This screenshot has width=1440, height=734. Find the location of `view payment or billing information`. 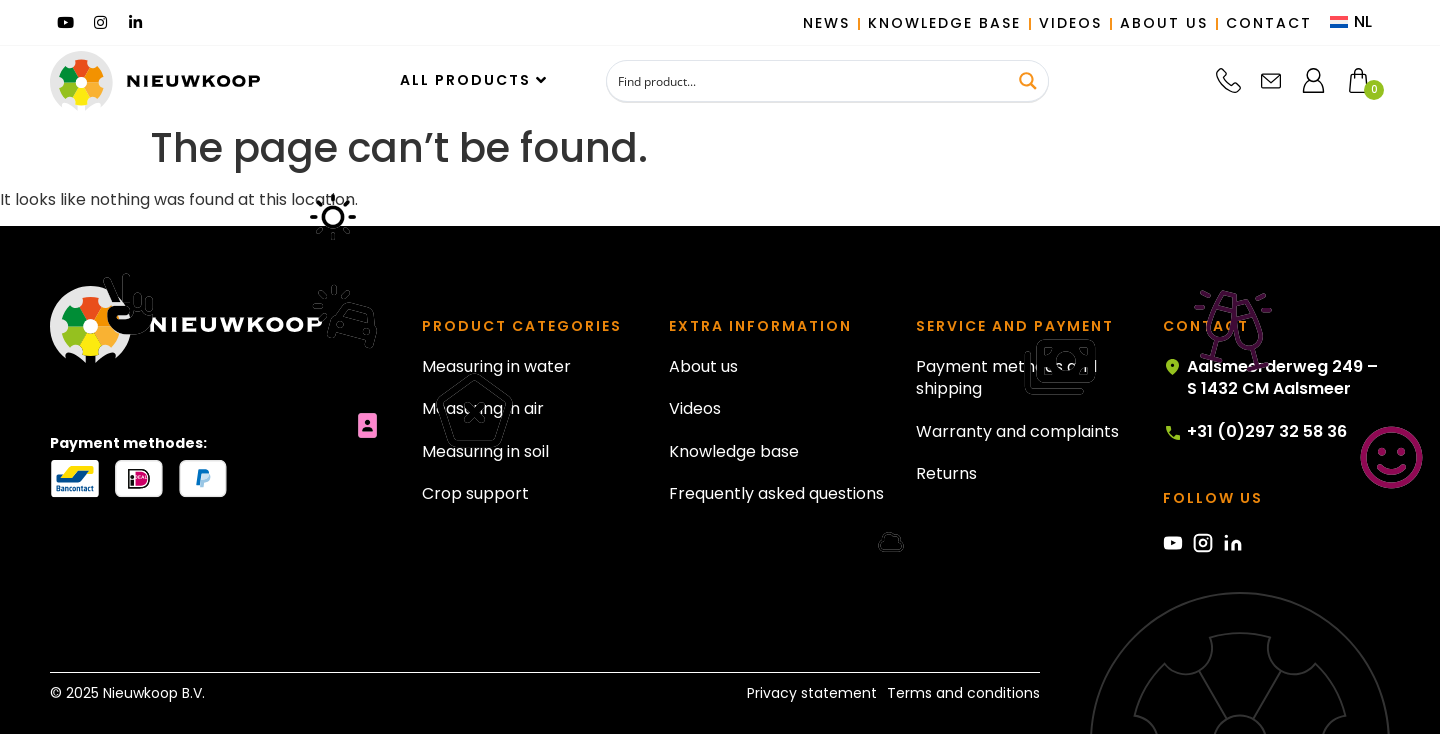

view payment or billing information is located at coordinates (1060, 367).